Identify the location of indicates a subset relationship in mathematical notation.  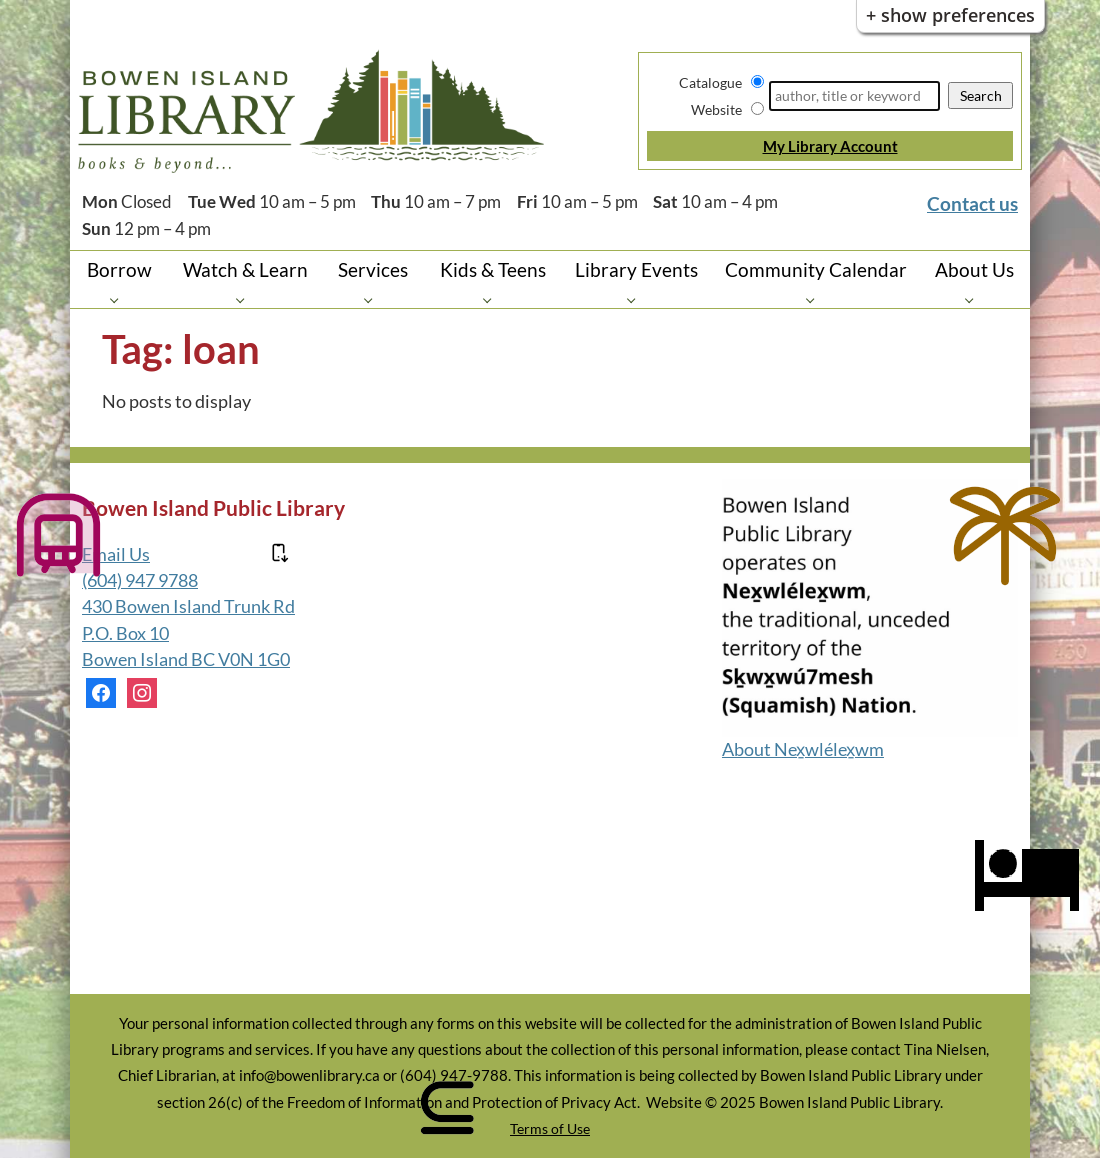
(448, 1106).